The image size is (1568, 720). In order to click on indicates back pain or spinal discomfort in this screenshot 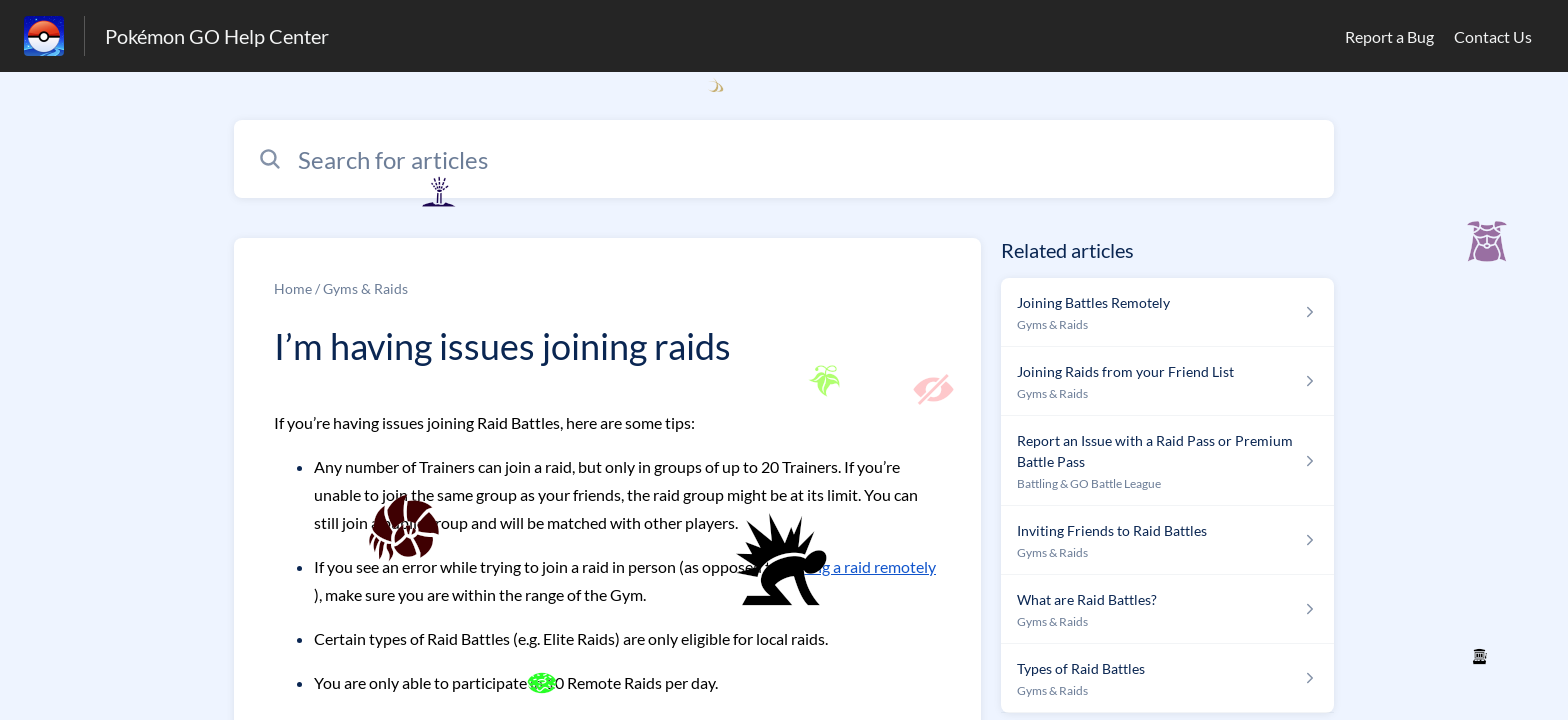, I will do `click(780, 559)`.